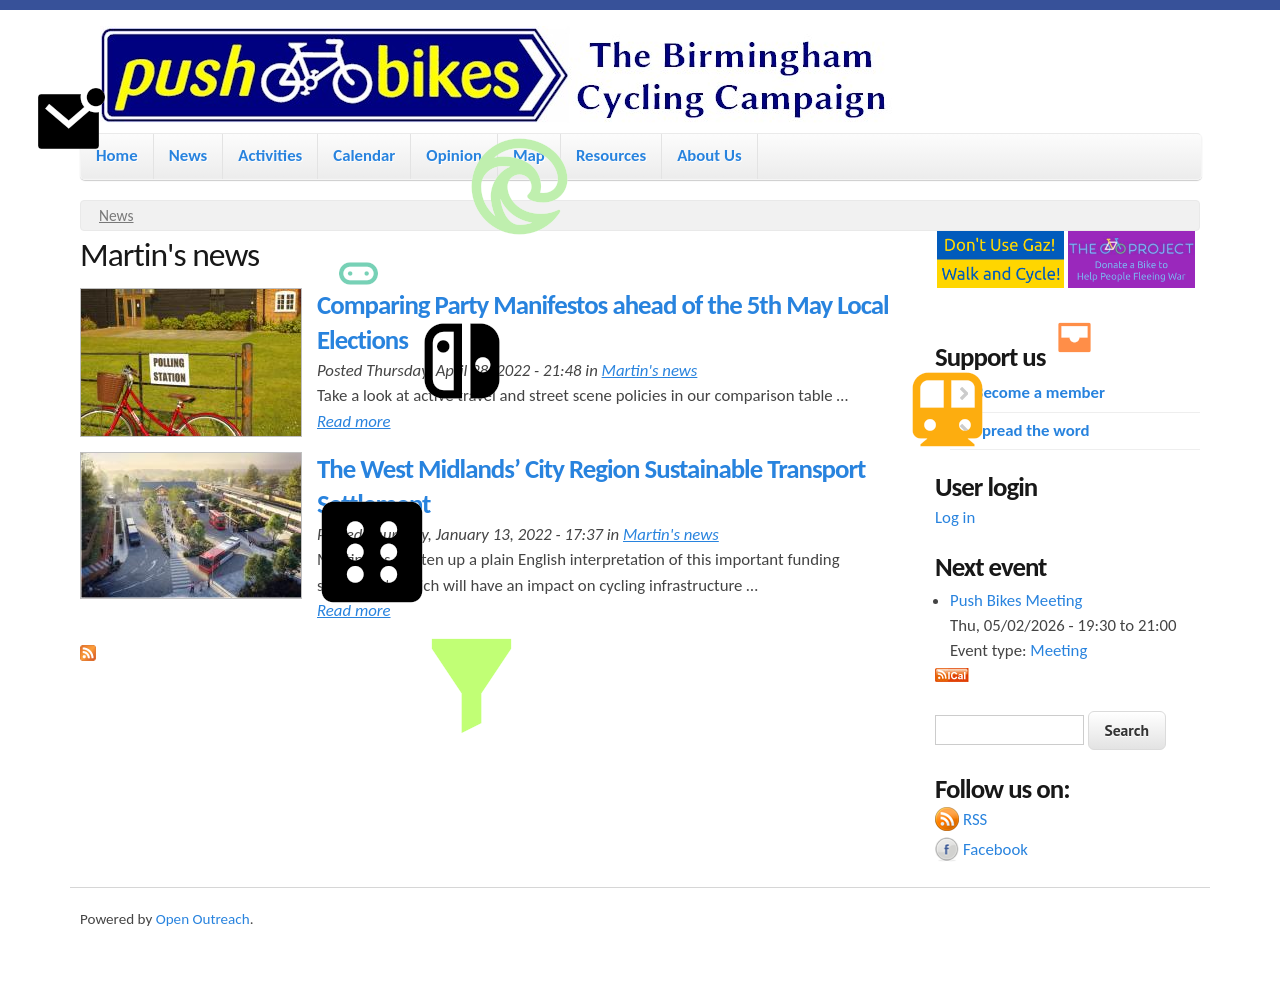  I want to click on indicates unread mail or messages, so click(68, 121).